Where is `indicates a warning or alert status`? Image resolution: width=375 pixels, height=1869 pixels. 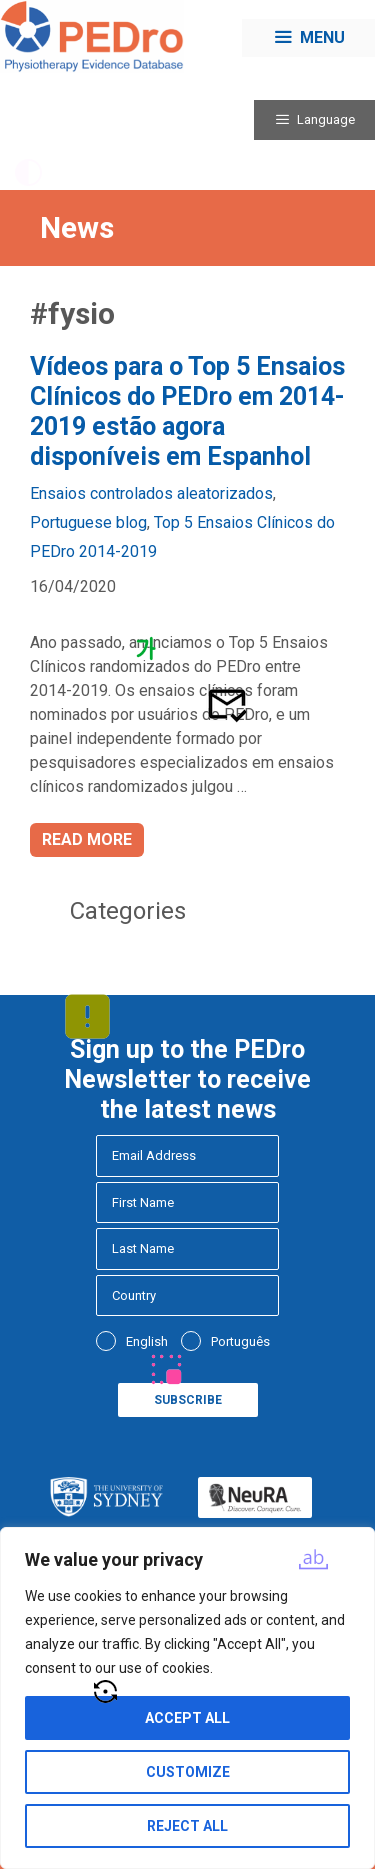
indicates a warning or alert status is located at coordinates (87, 1016).